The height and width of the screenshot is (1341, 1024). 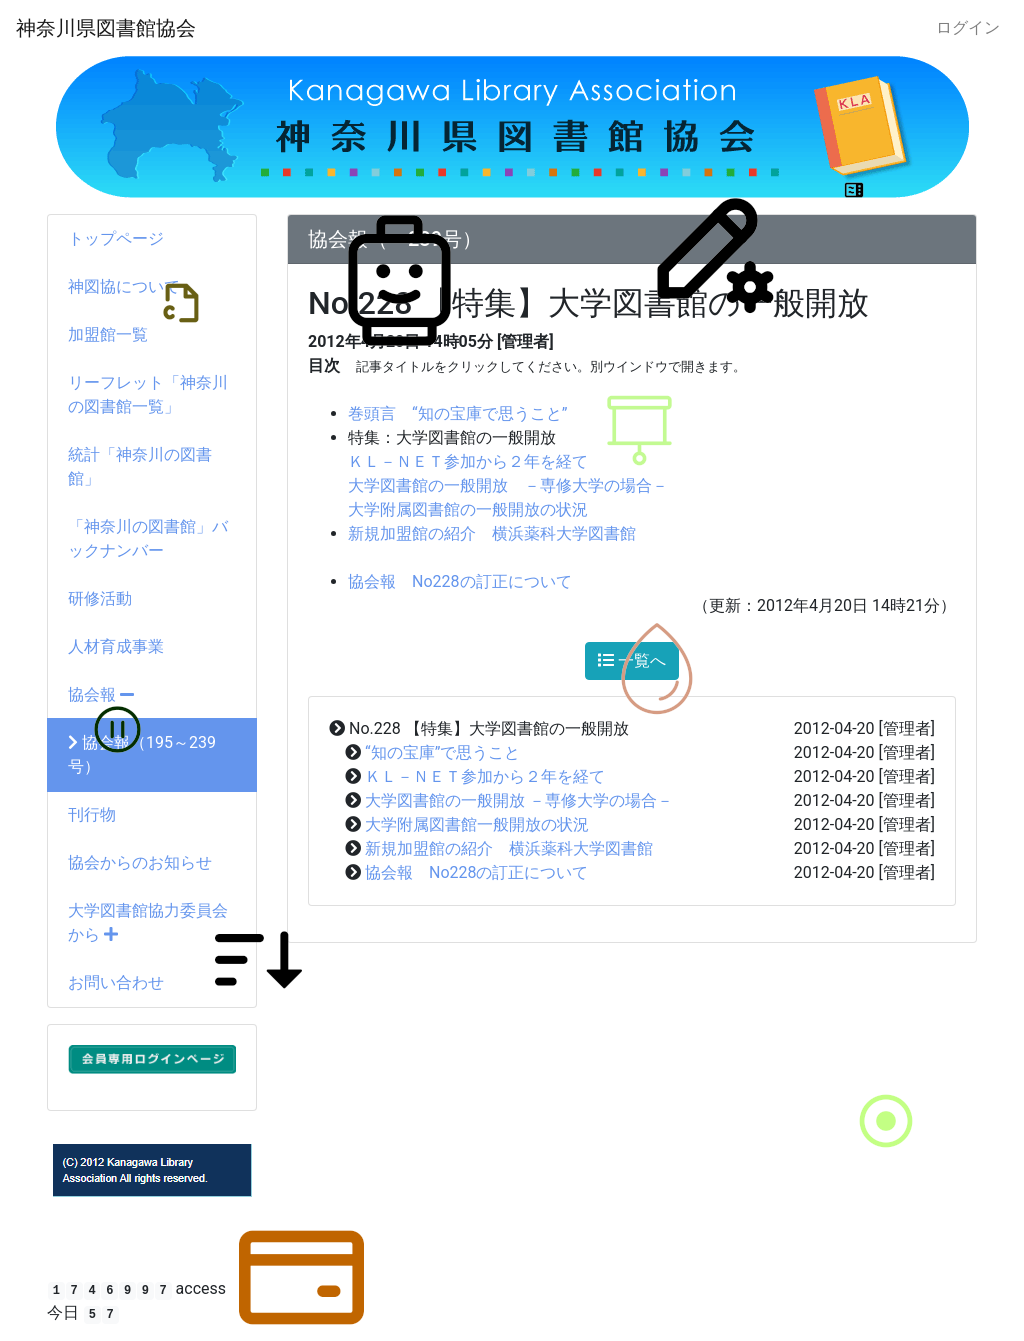 What do you see at coordinates (639, 425) in the screenshot?
I see `start a presentation or slideshow` at bounding box center [639, 425].